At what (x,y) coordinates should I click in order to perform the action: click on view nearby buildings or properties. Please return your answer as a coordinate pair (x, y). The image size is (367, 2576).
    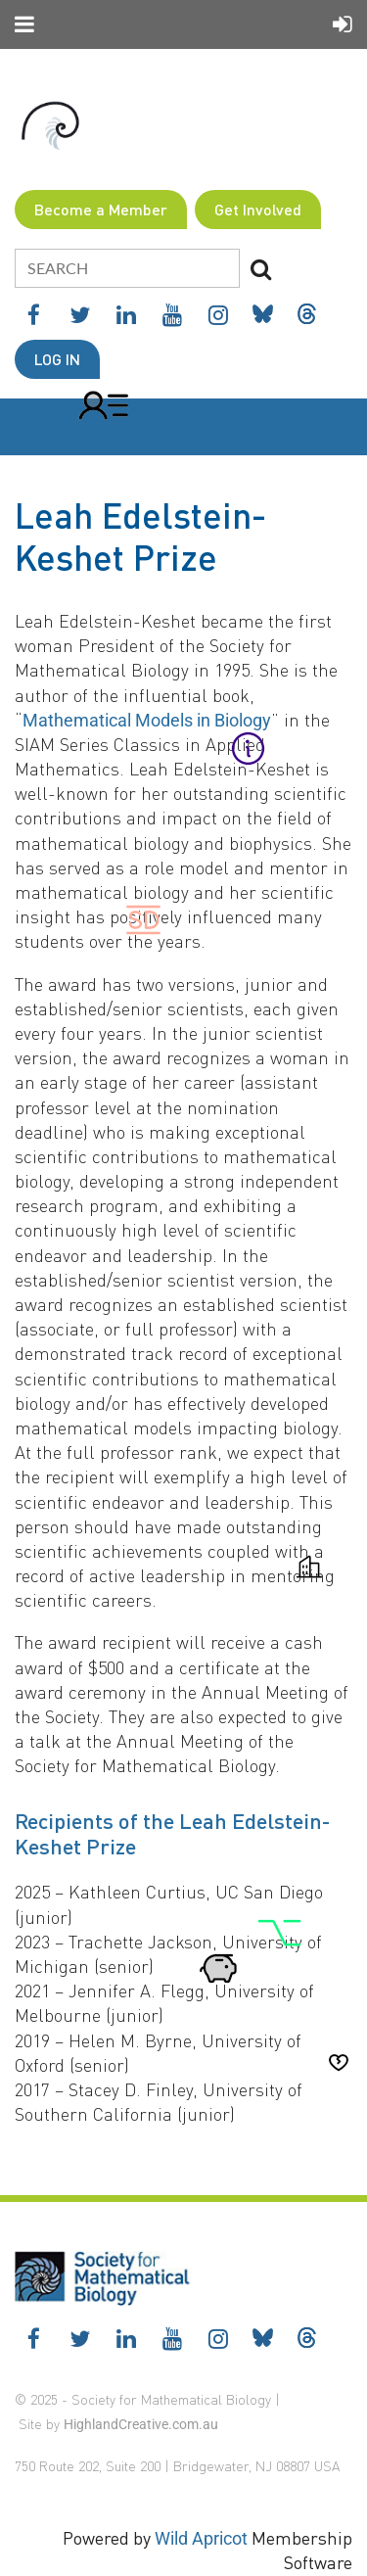
    Looking at the image, I should click on (309, 1568).